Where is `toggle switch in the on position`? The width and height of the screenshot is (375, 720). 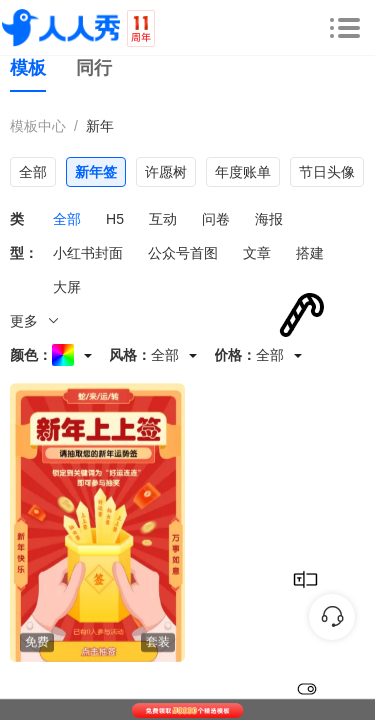
toggle switch in the on position is located at coordinates (307, 689).